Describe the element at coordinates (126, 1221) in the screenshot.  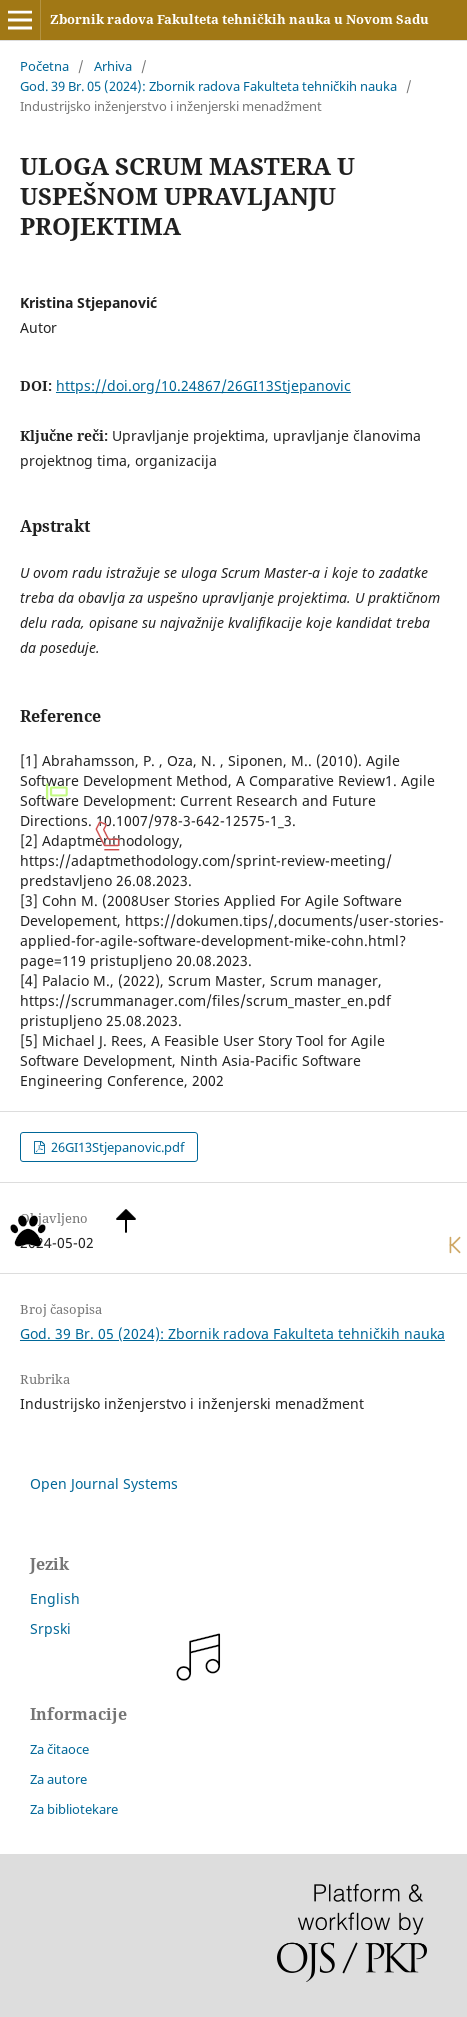
I see `scroll to top of page` at that location.